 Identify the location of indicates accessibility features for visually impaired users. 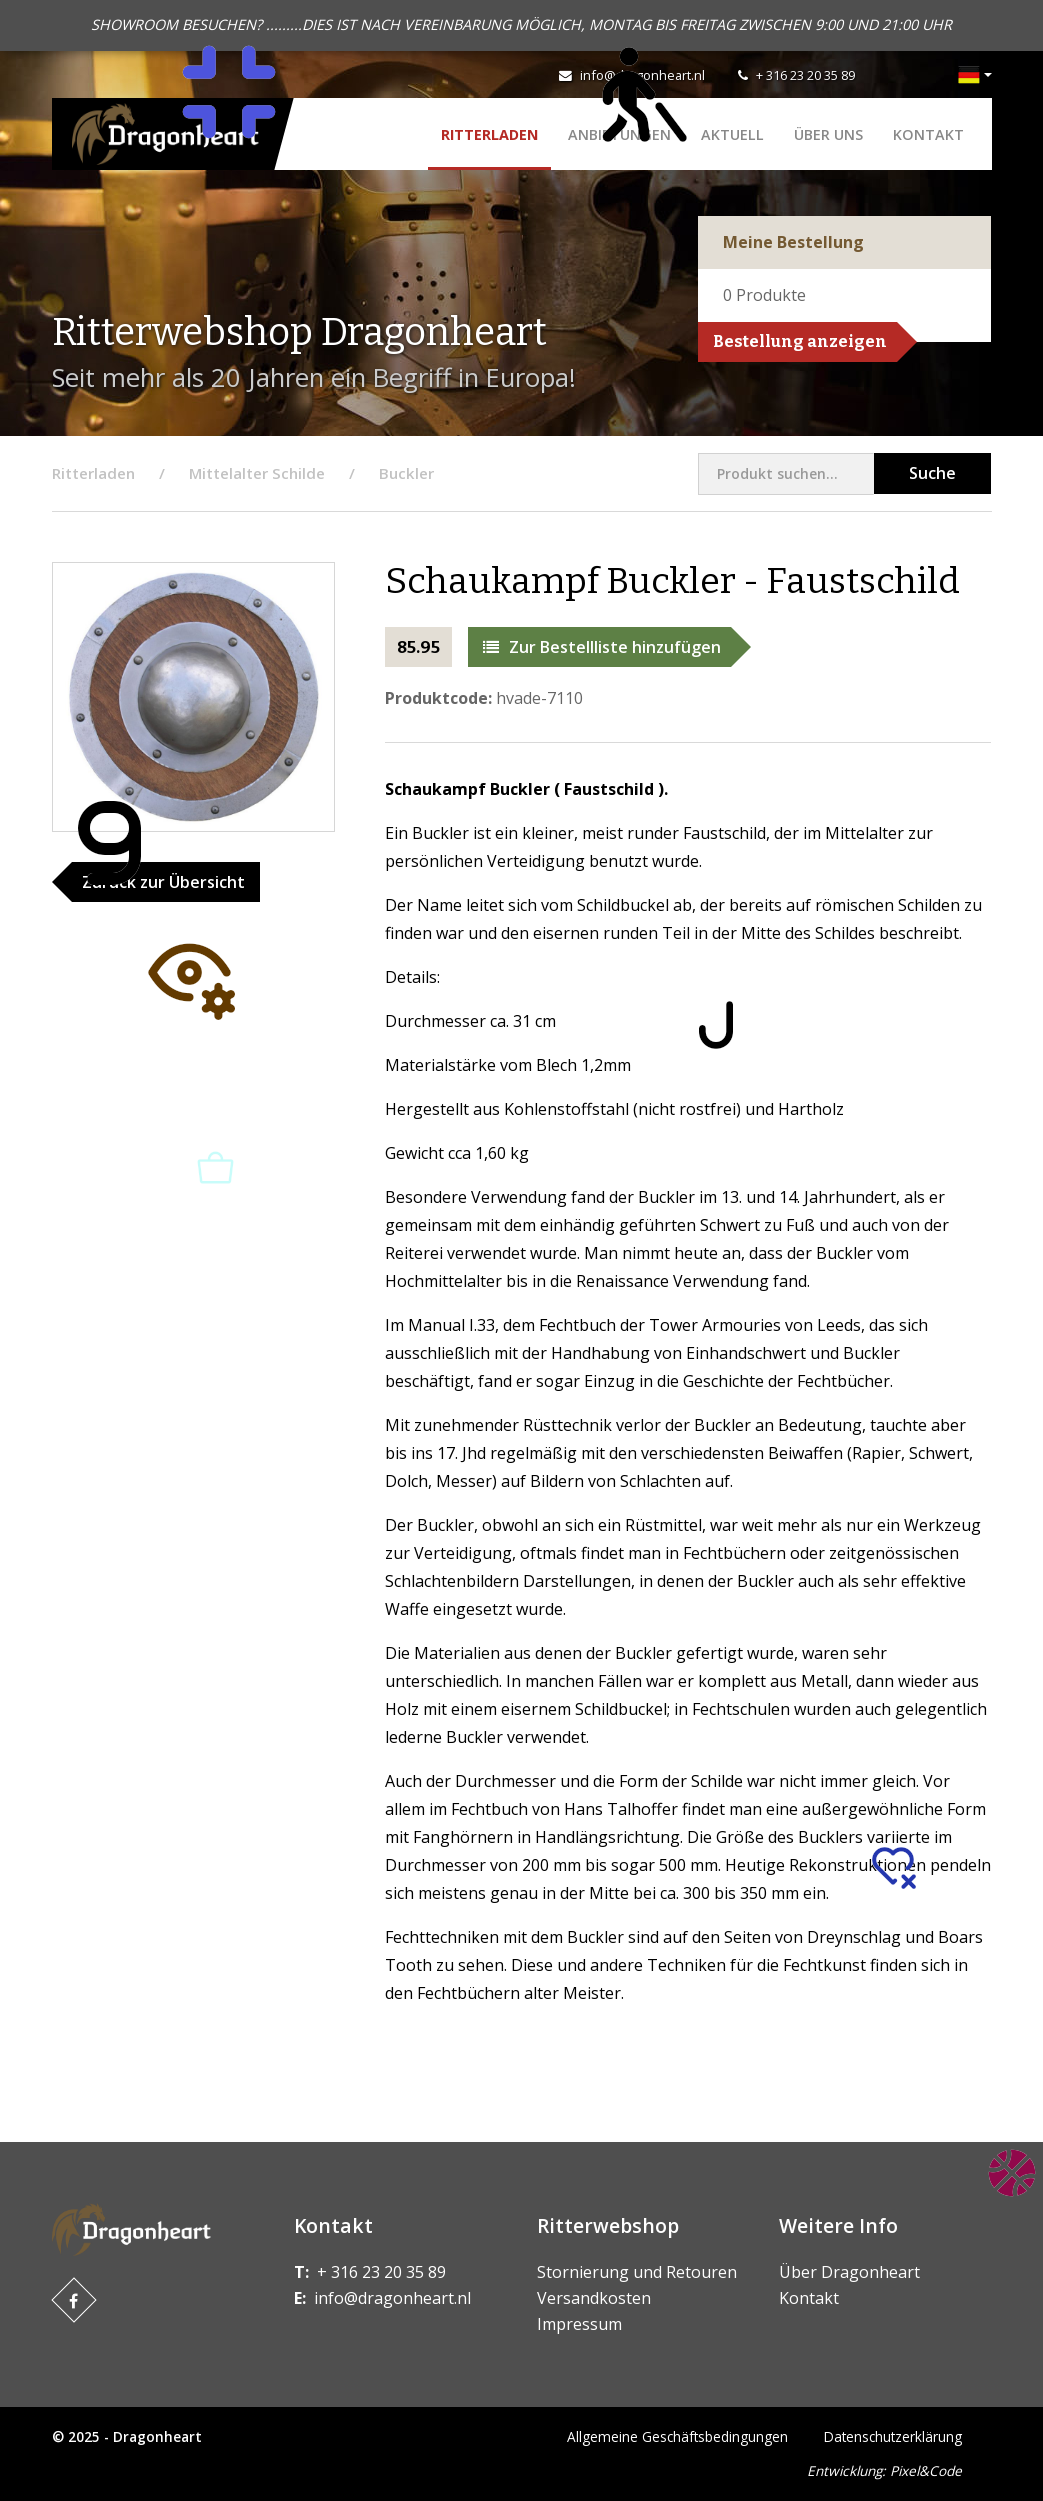
(639, 94).